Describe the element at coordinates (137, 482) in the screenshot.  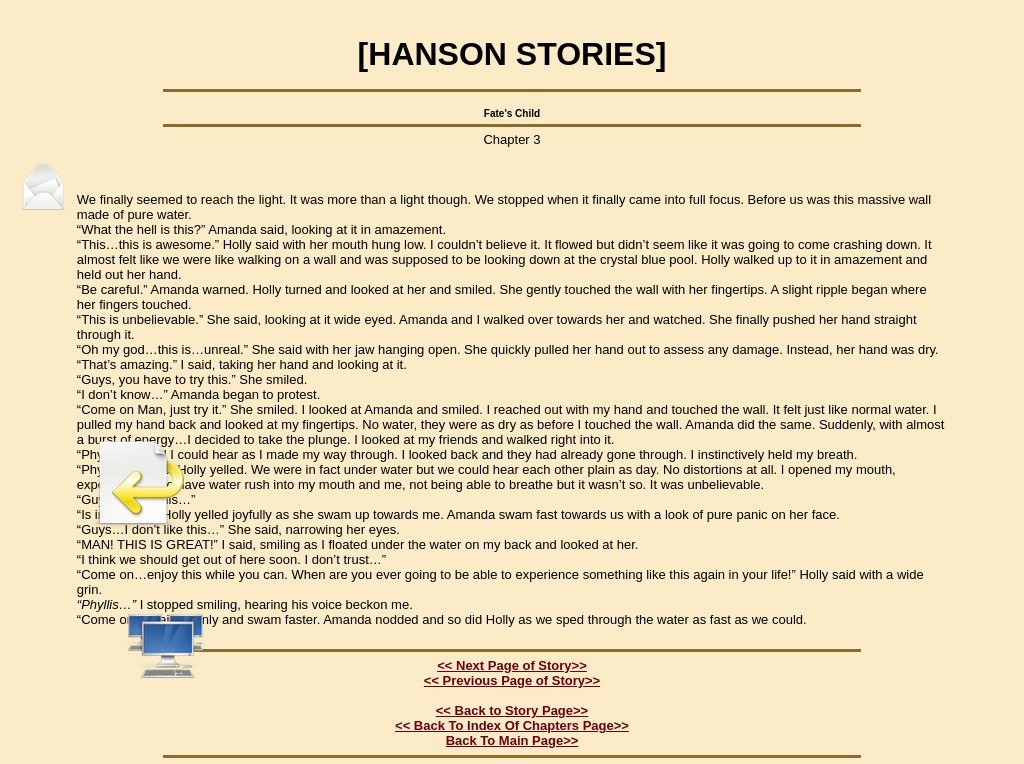
I see `revert document to previous version` at that location.